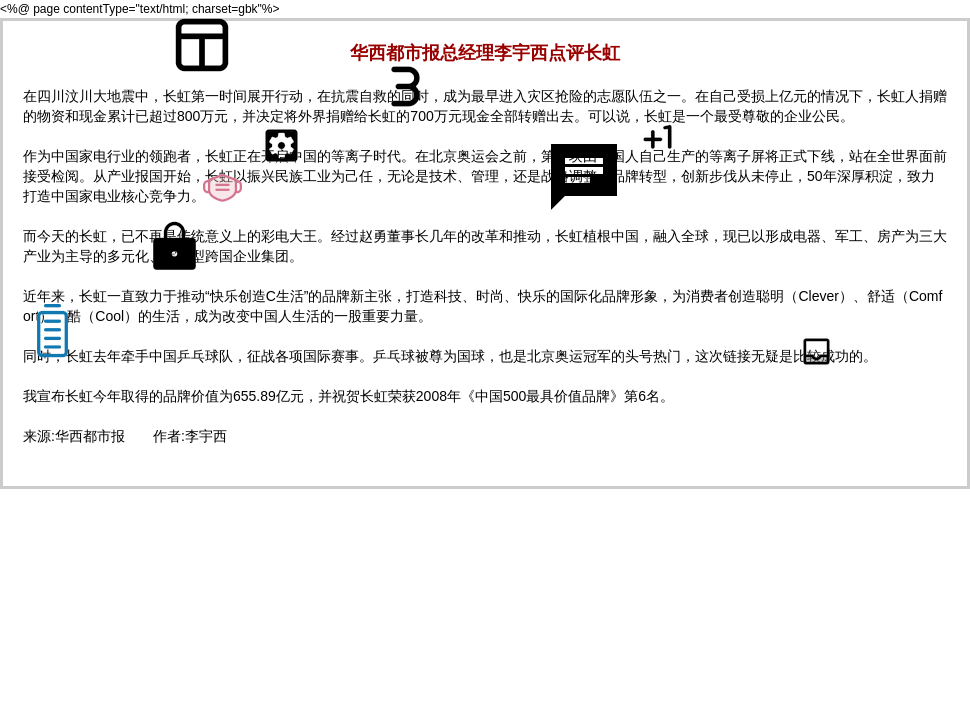 The width and height of the screenshot is (970, 720). What do you see at coordinates (222, 188) in the screenshot?
I see `health and safety guidelines or requirements` at bounding box center [222, 188].